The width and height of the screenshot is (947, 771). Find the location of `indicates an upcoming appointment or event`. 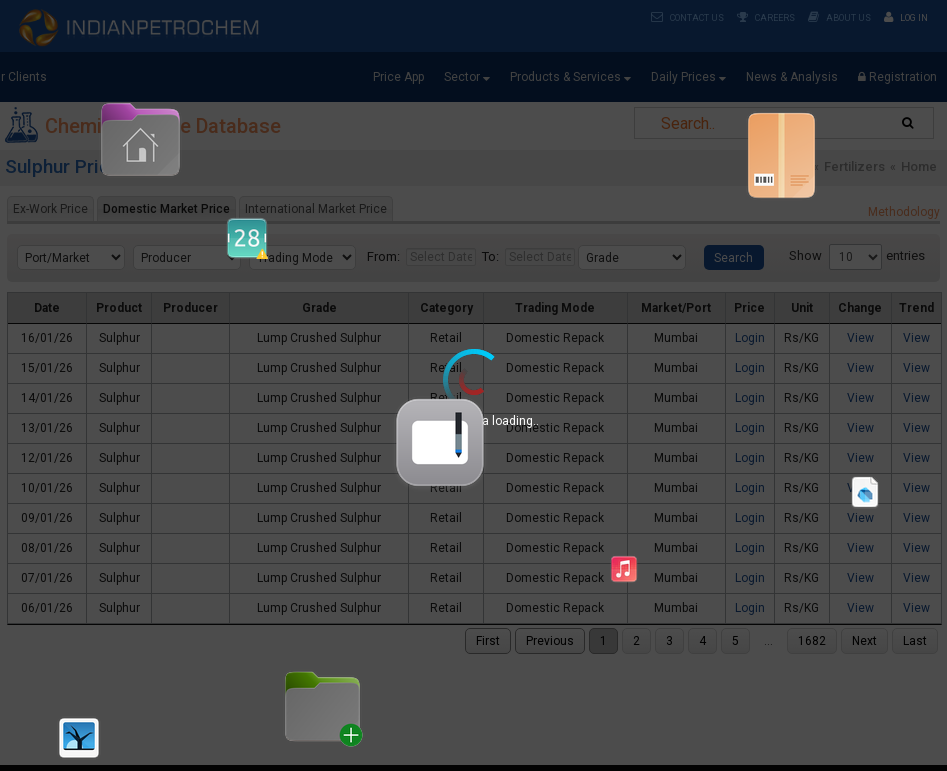

indicates an upcoming appointment or event is located at coordinates (247, 238).